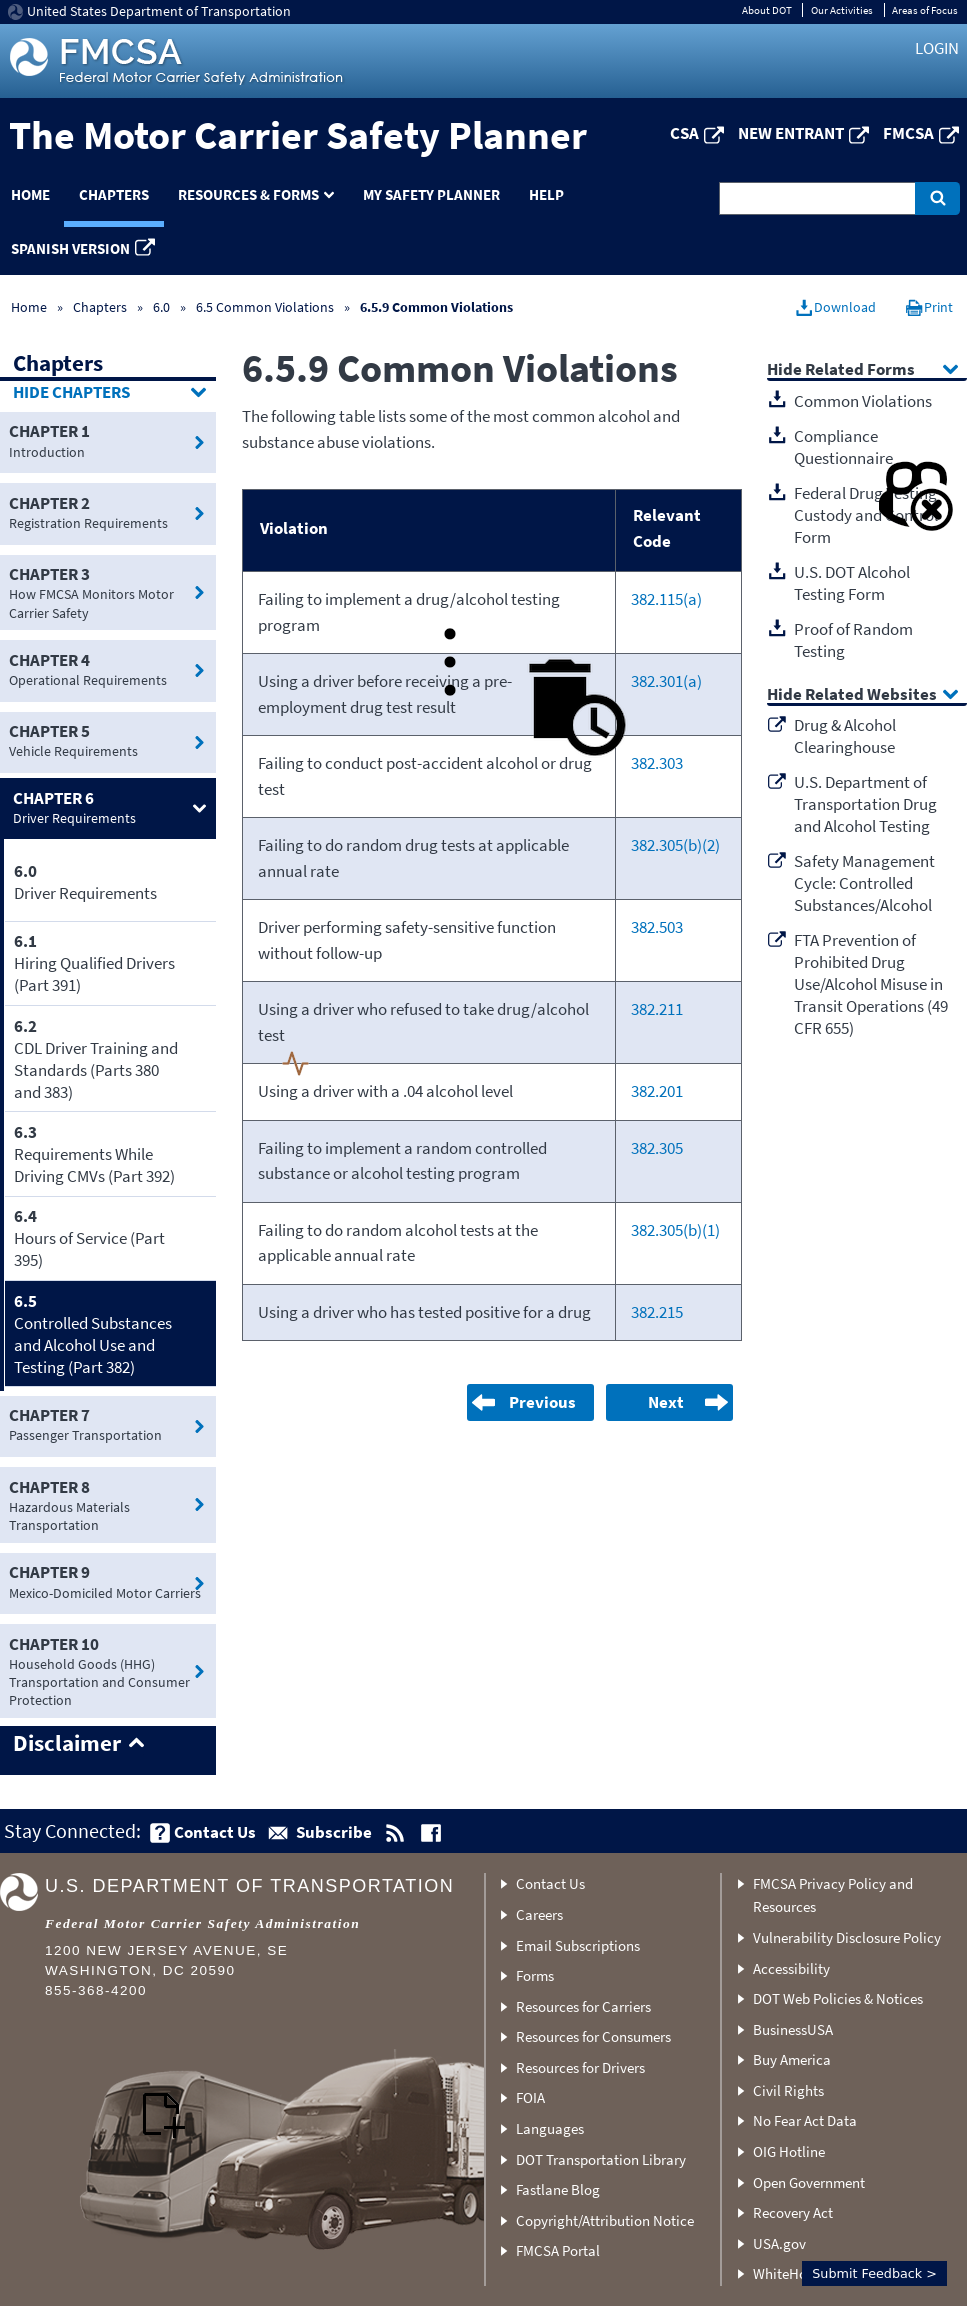  I want to click on open additional options menu, so click(450, 662).